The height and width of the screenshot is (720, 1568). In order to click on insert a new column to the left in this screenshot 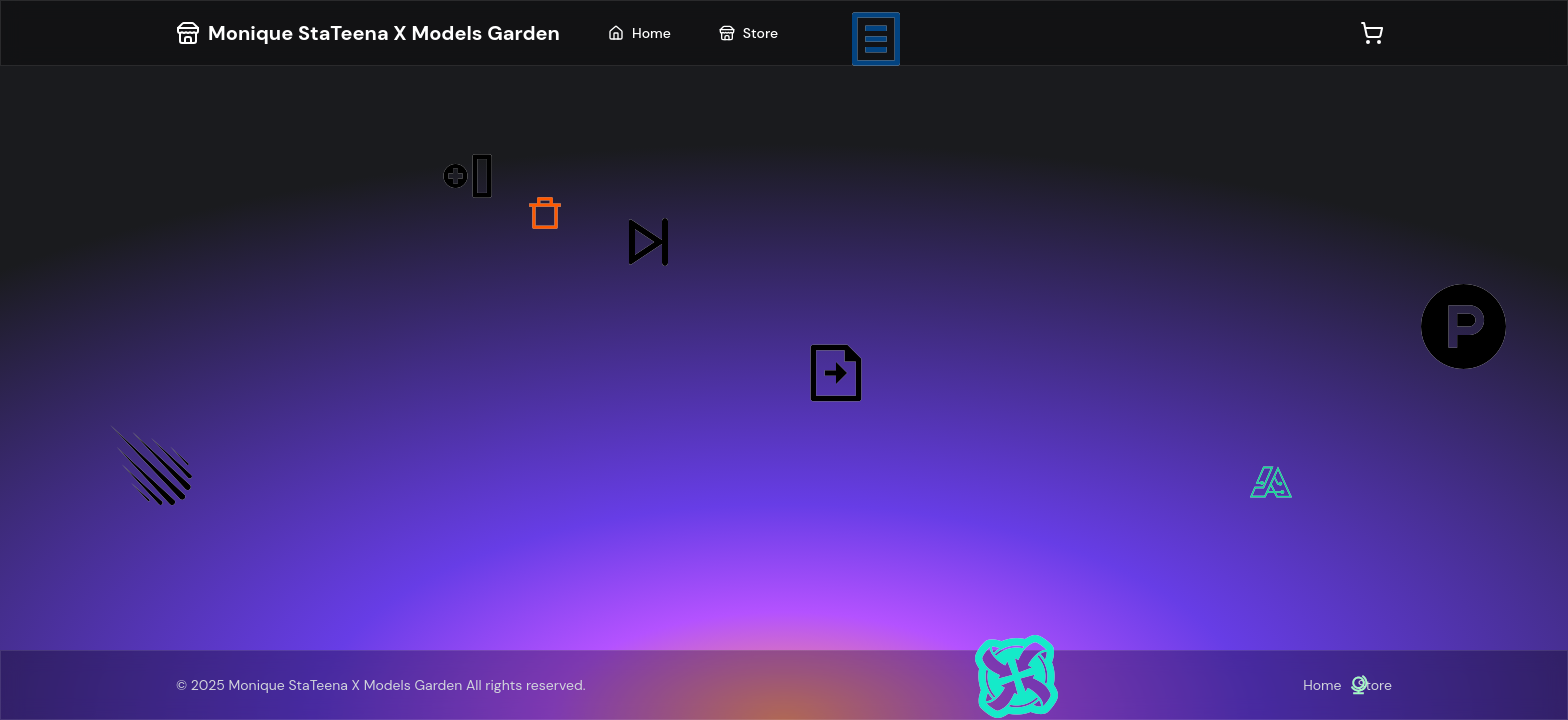, I will do `click(470, 176)`.